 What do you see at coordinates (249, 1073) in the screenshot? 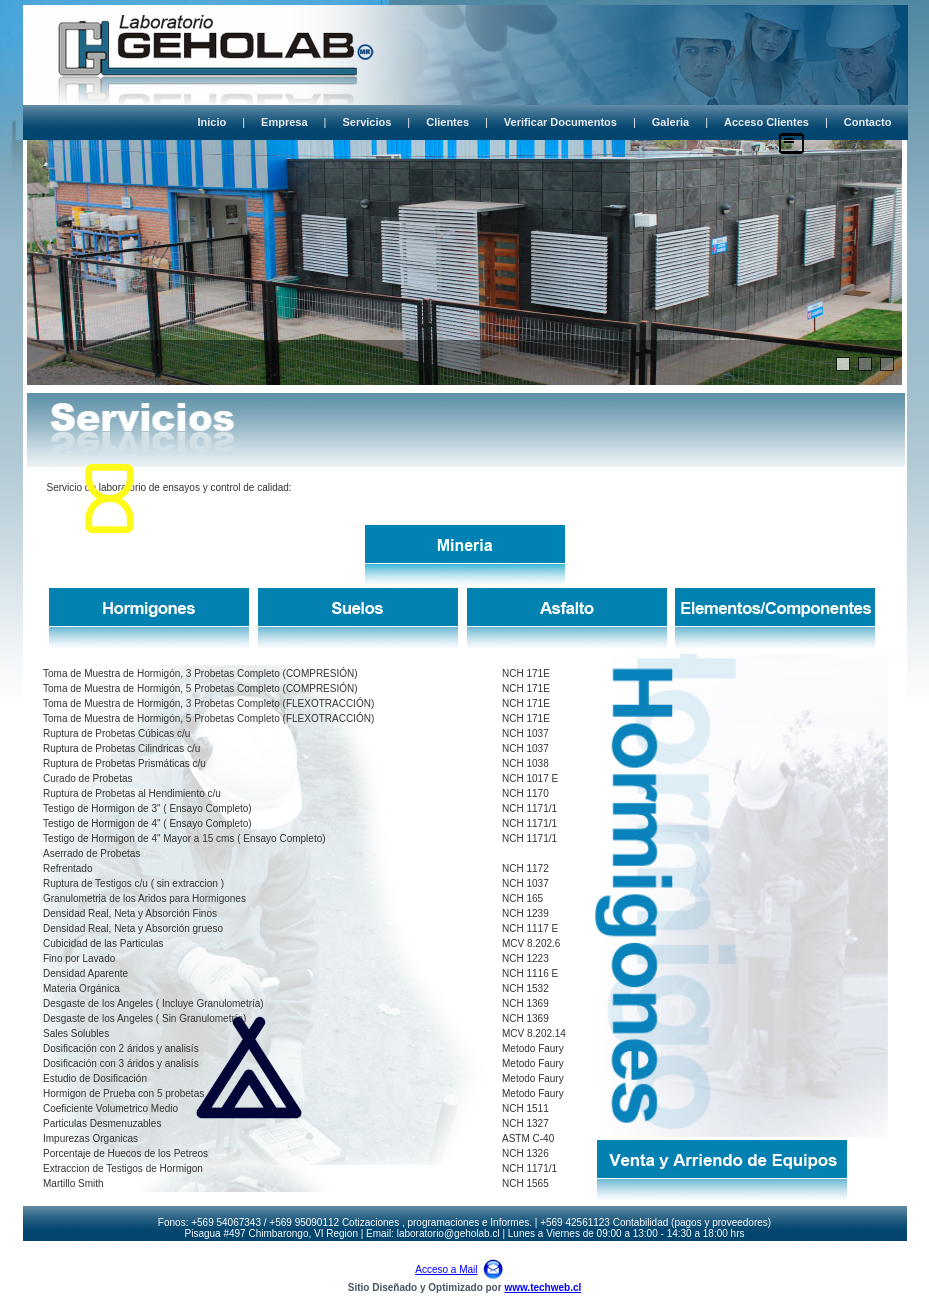
I see `access camping or outdoor activity features` at bounding box center [249, 1073].